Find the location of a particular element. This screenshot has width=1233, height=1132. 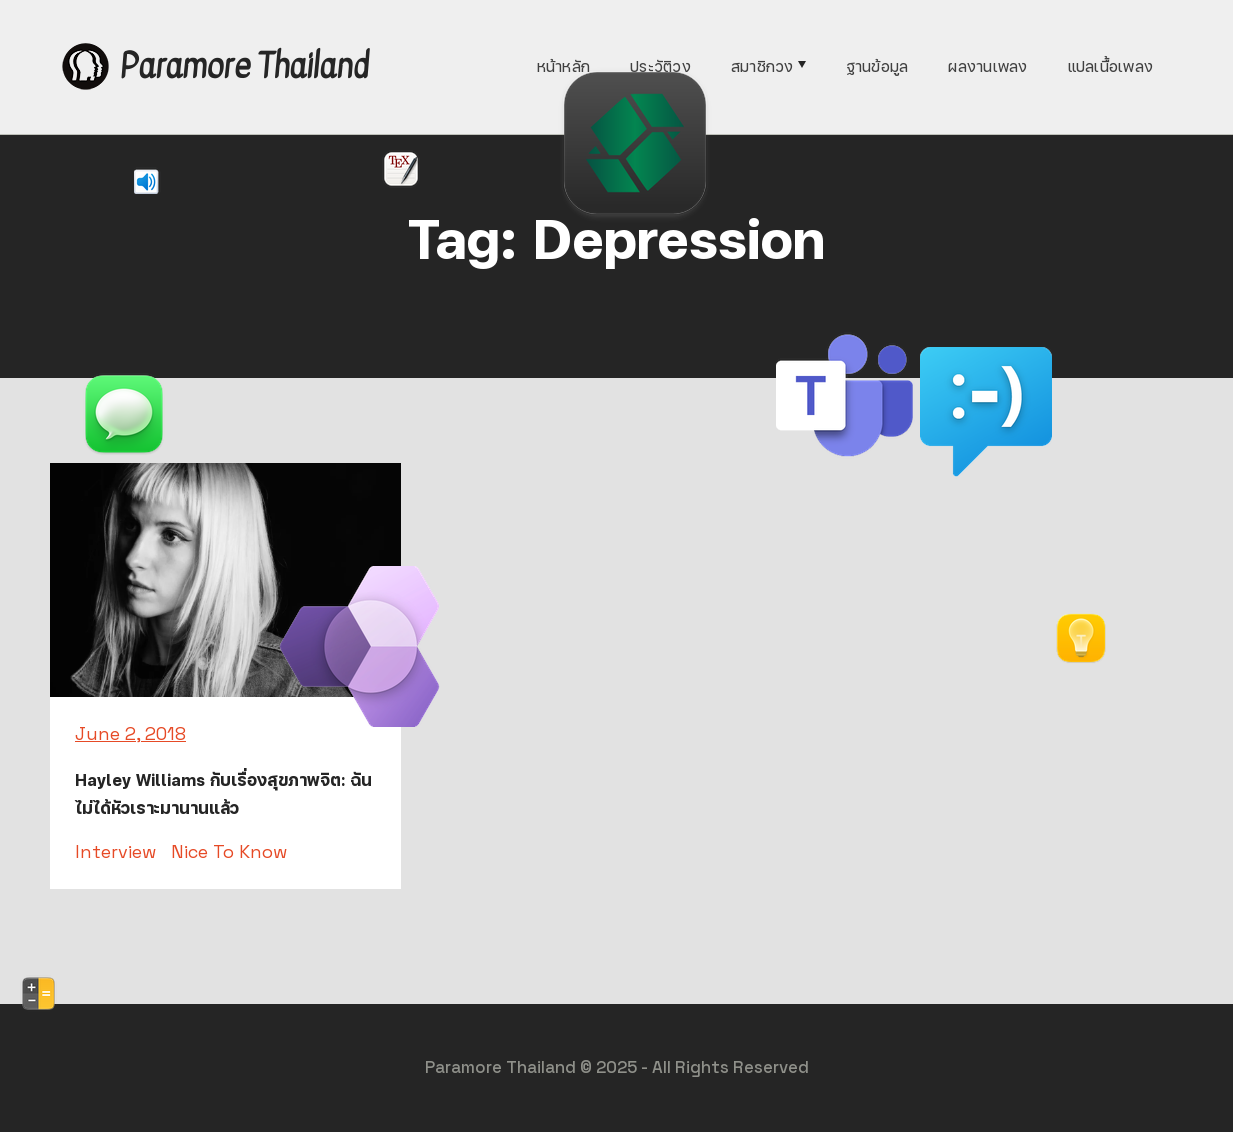

open the calculator app is located at coordinates (38, 993).